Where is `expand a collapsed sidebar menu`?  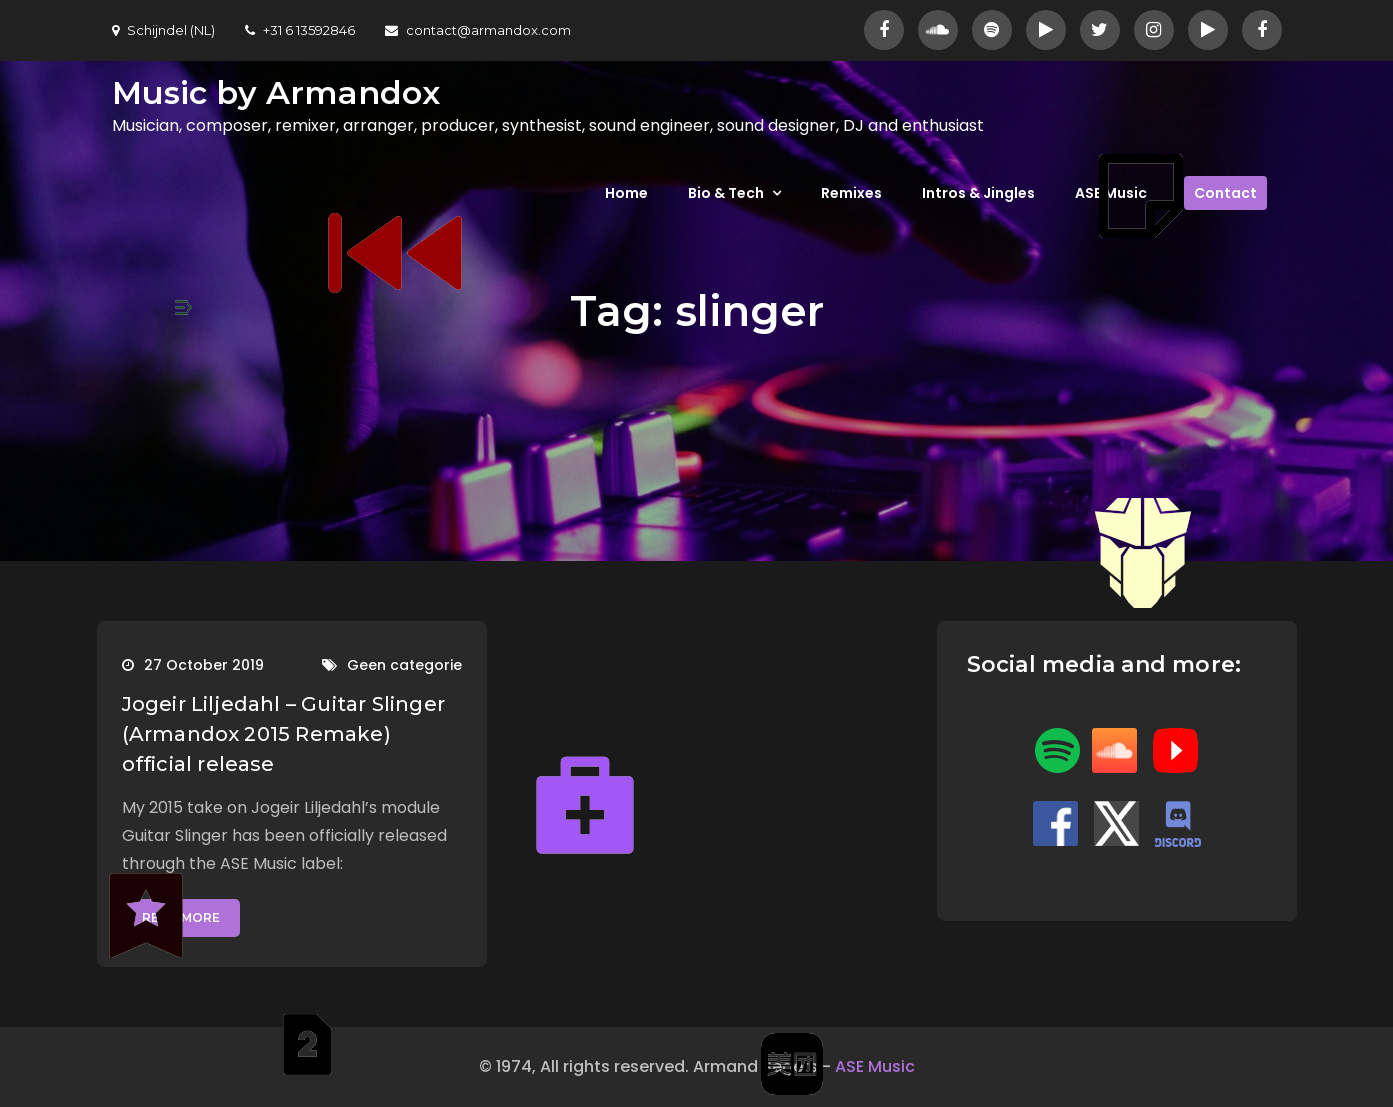
expand a collapsed sidebar menu is located at coordinates (183, 307).